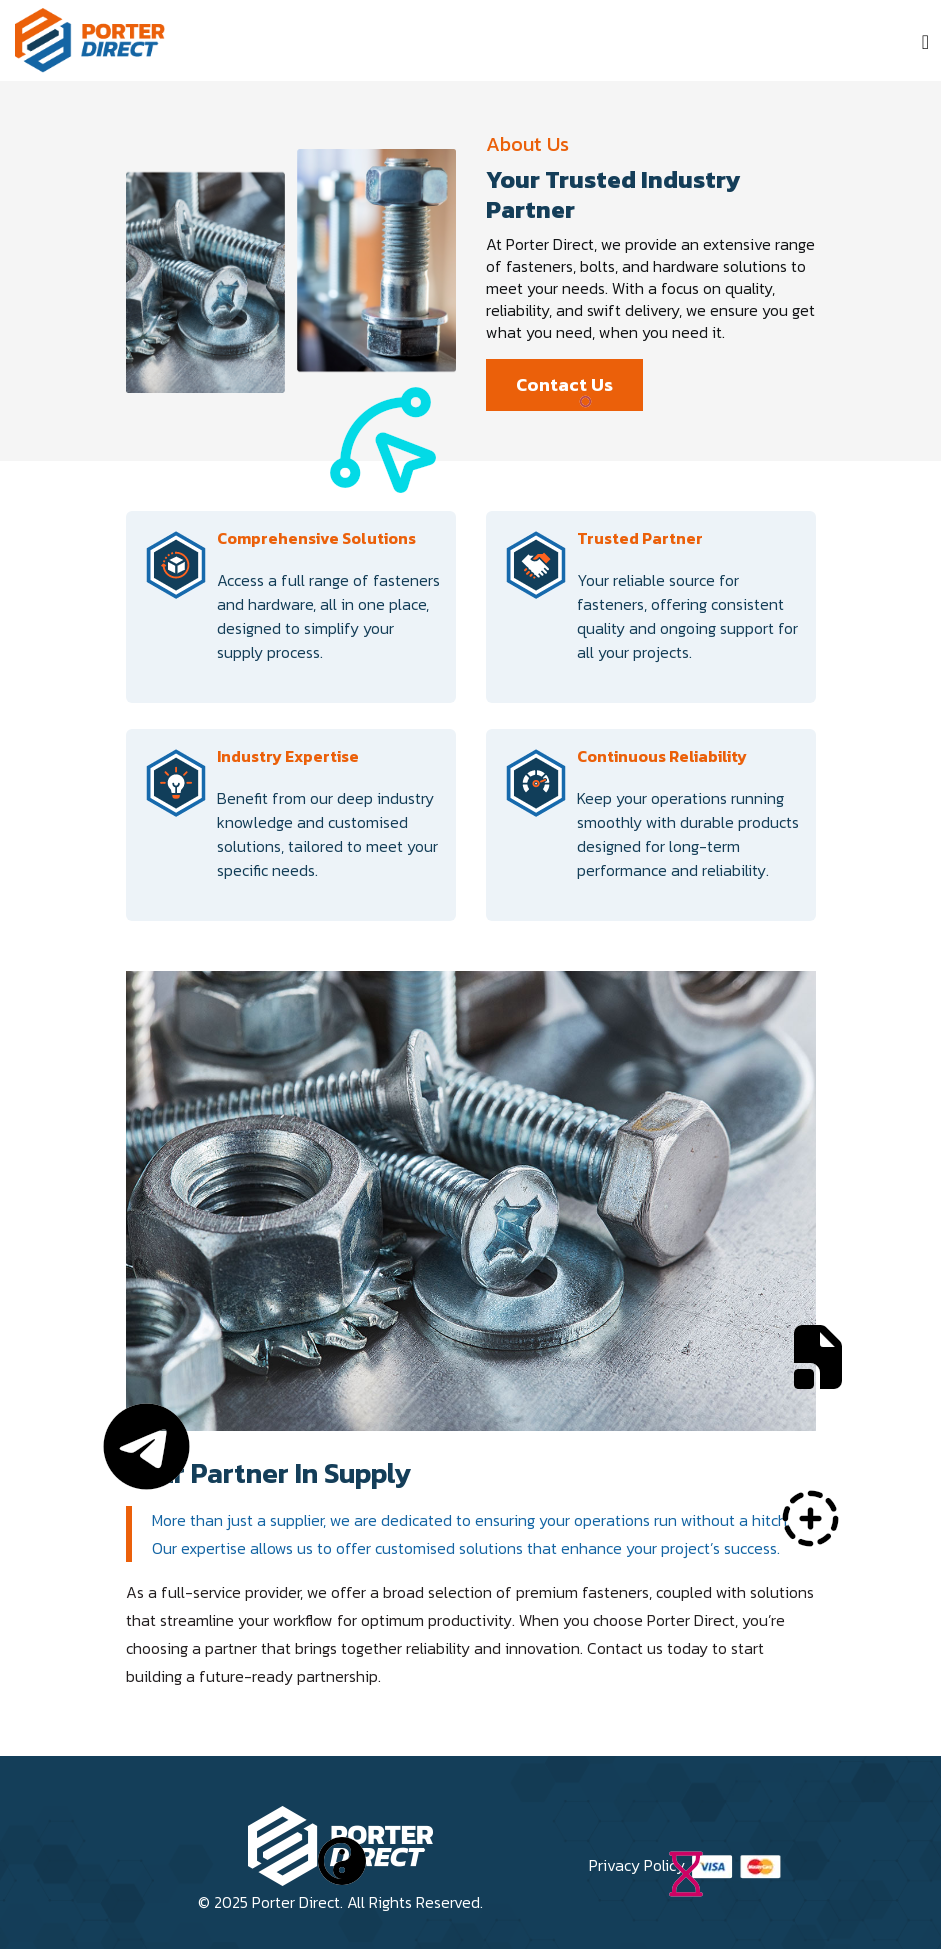 The image size is (941, 1949). Describe the element at coordinates (686, 1874) in the screenshot. I see `indicates a process is waiting or pending` at that location.